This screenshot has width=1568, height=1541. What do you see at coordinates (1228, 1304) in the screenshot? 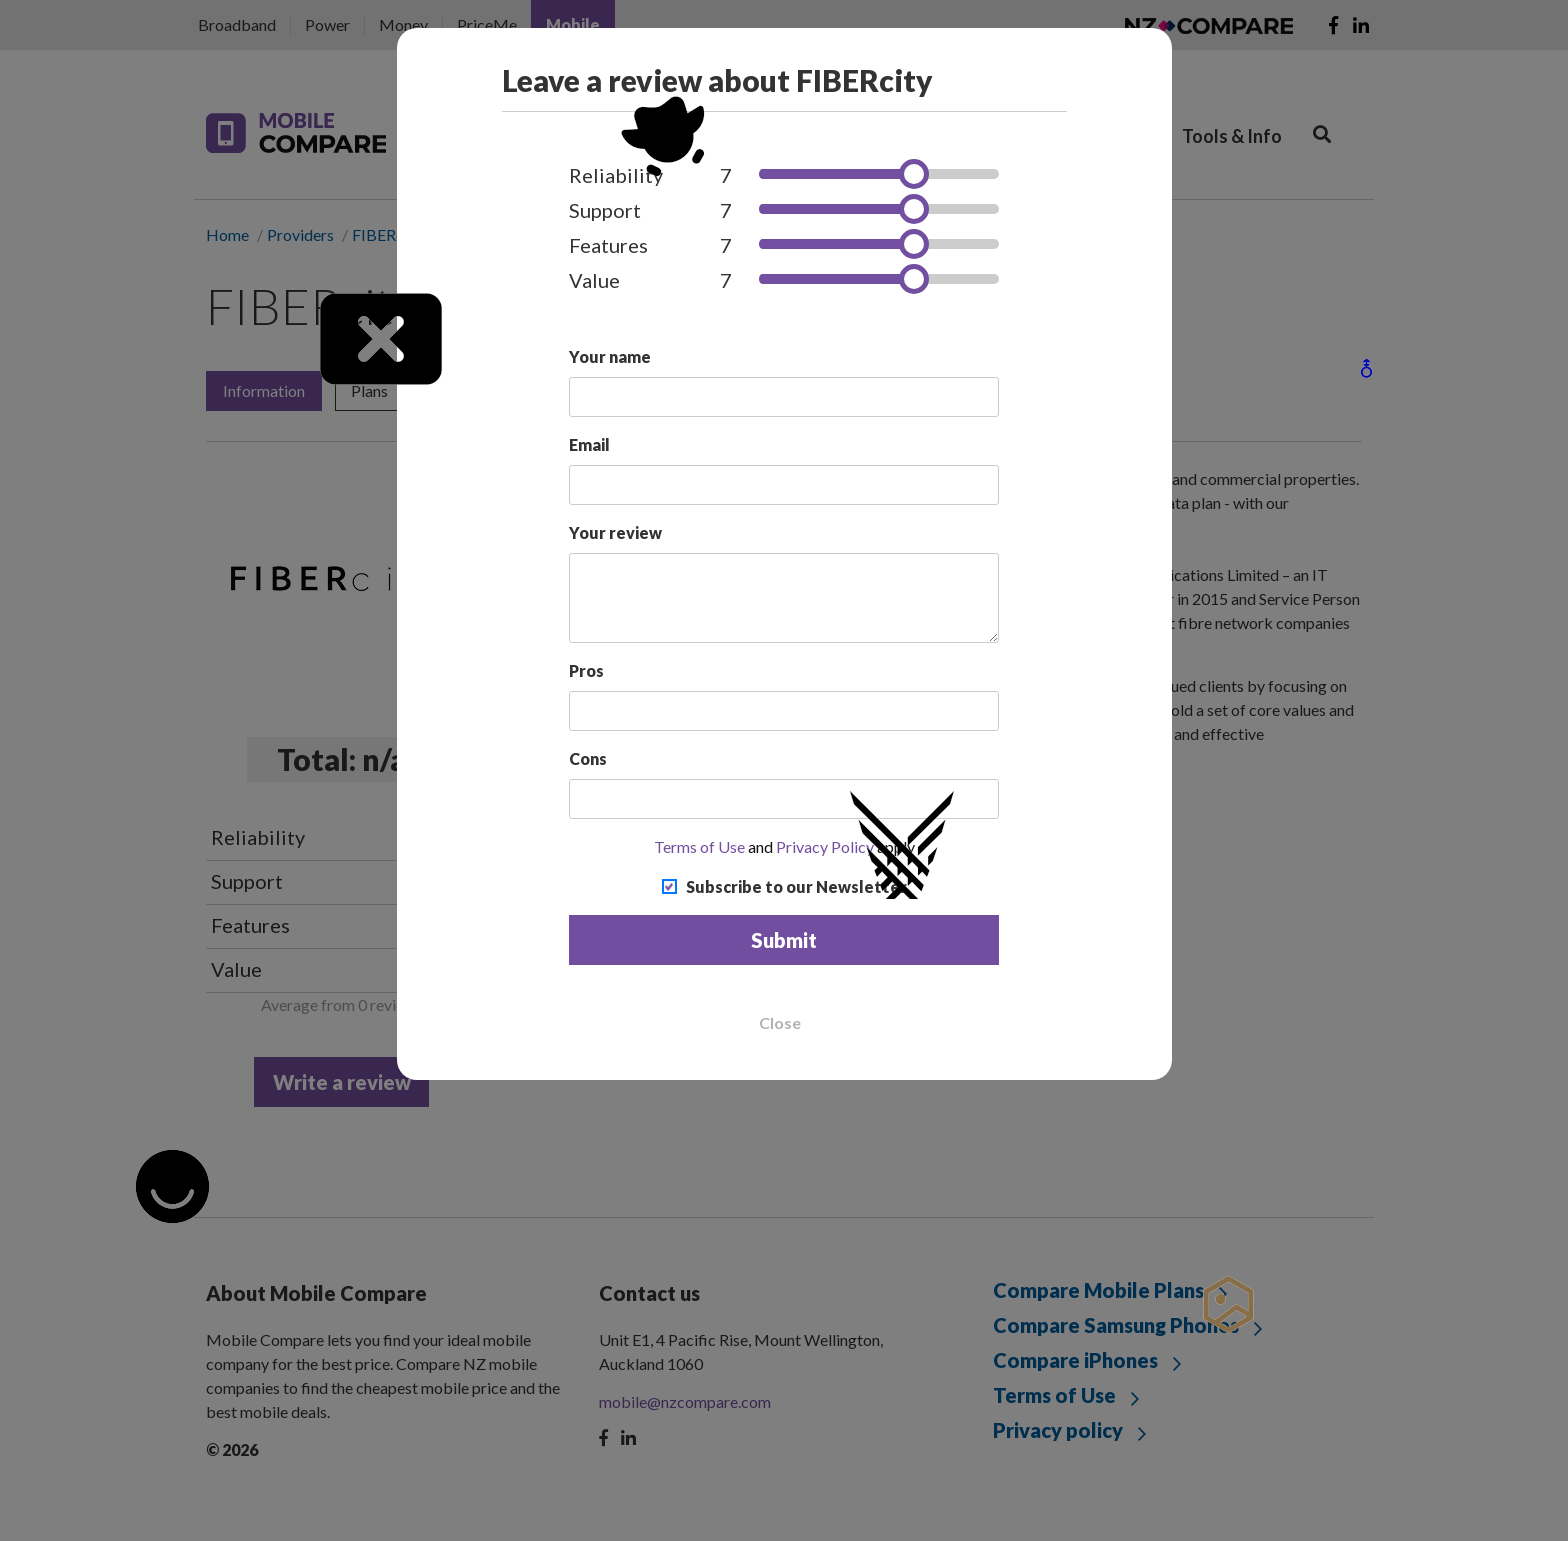
I see `view NFT collection or digital assets` at bounding box center [1228, 1304].